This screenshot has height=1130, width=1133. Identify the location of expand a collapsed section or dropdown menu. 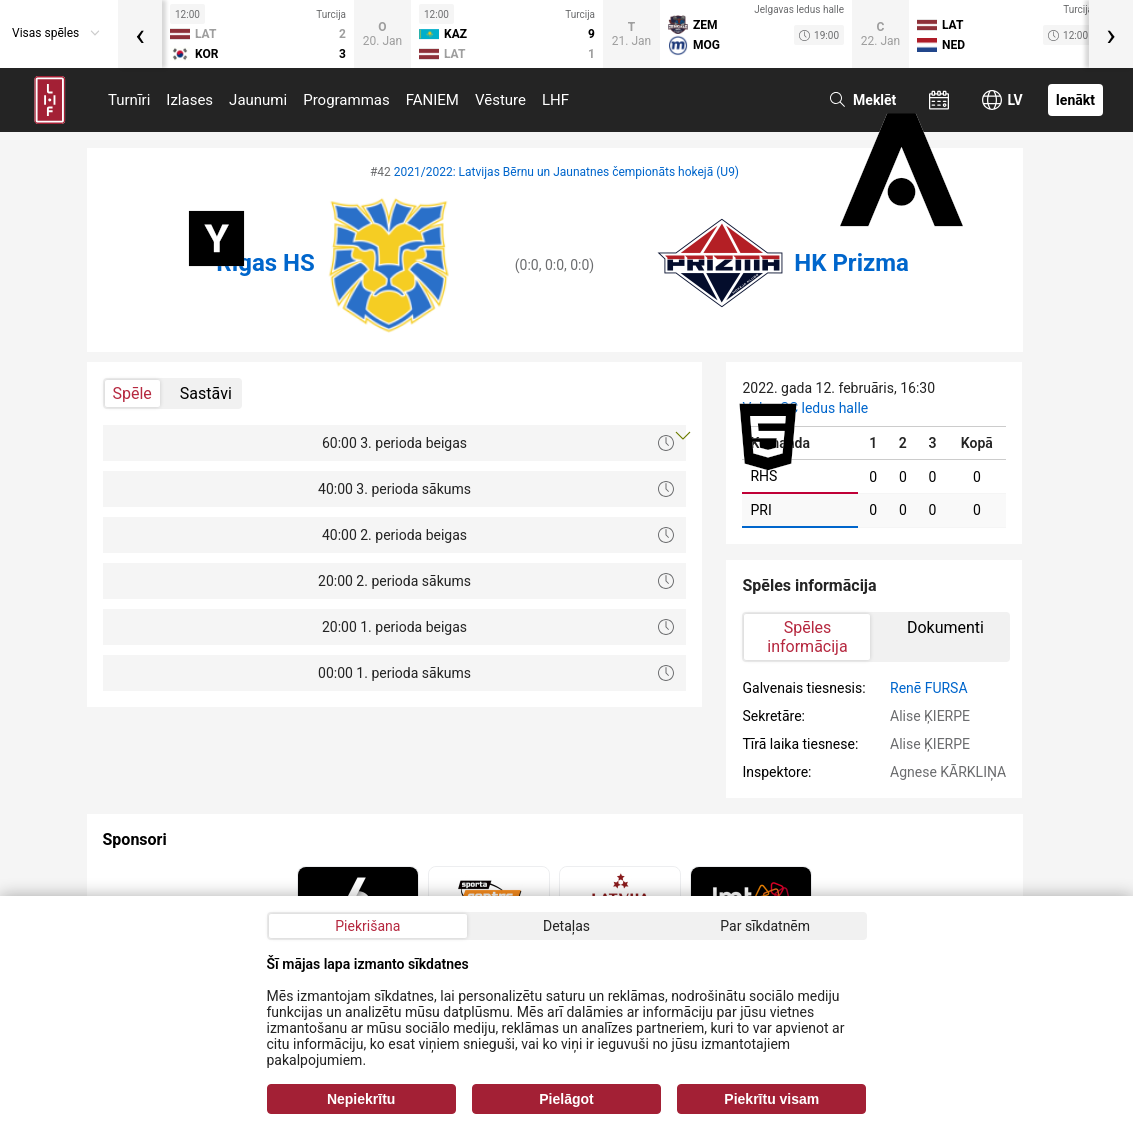
(683, 435).